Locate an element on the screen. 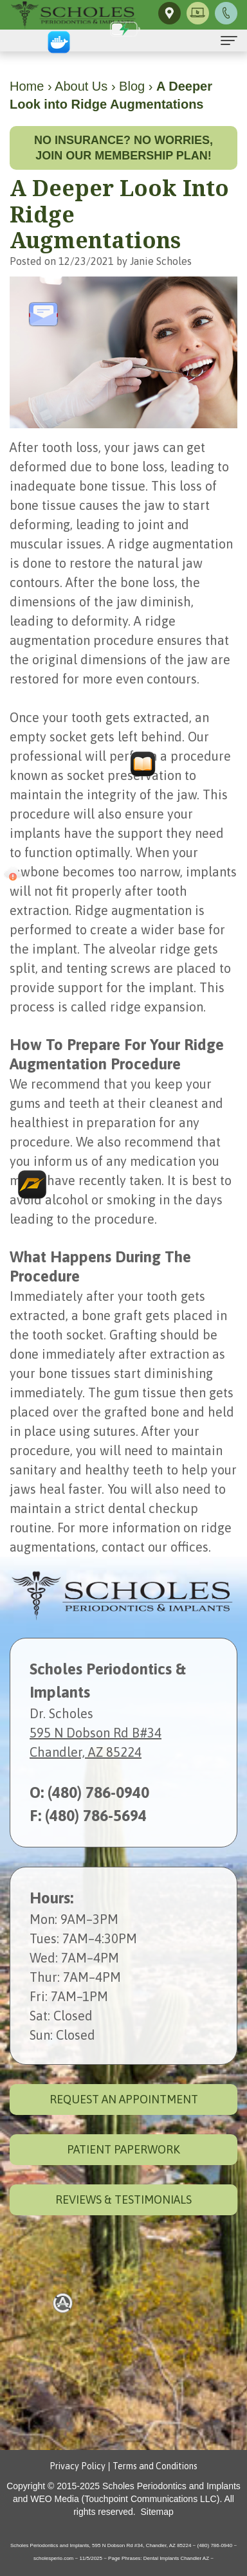  check for system software updates is located at coordinates (62, 2303).